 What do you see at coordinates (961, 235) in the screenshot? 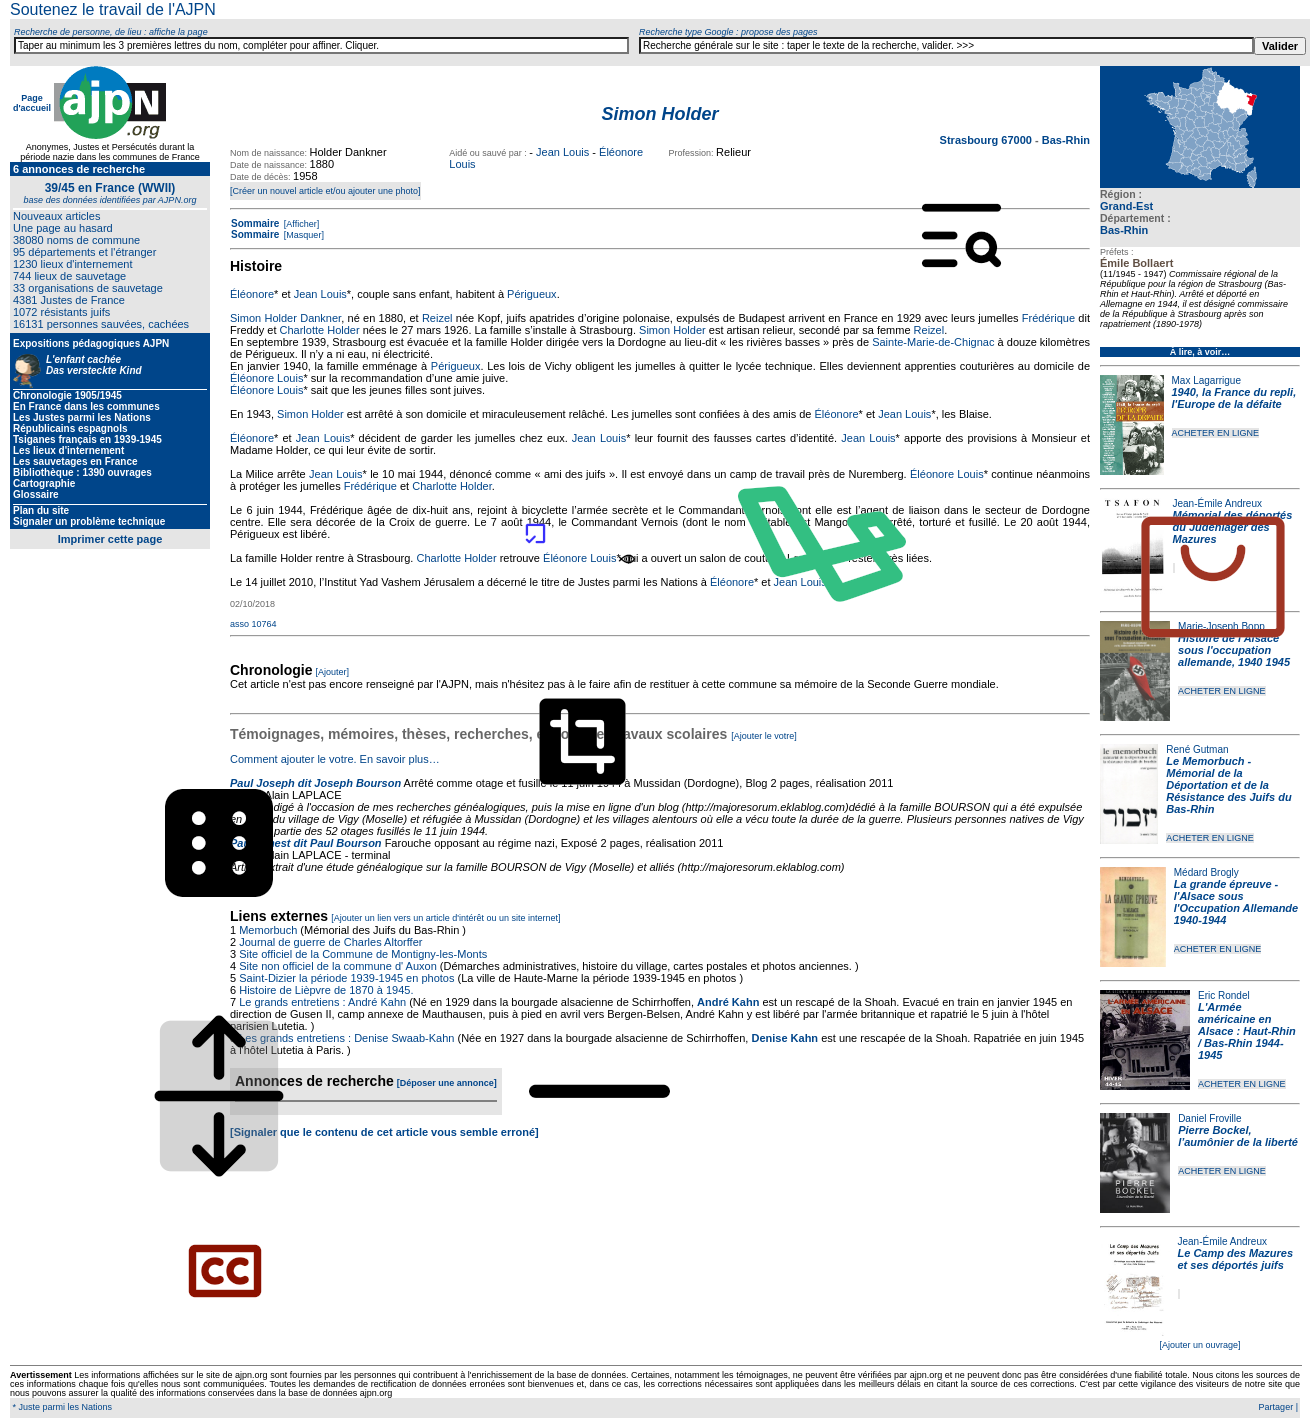
I see `search within text or document content` at bounding box center [961, 235].